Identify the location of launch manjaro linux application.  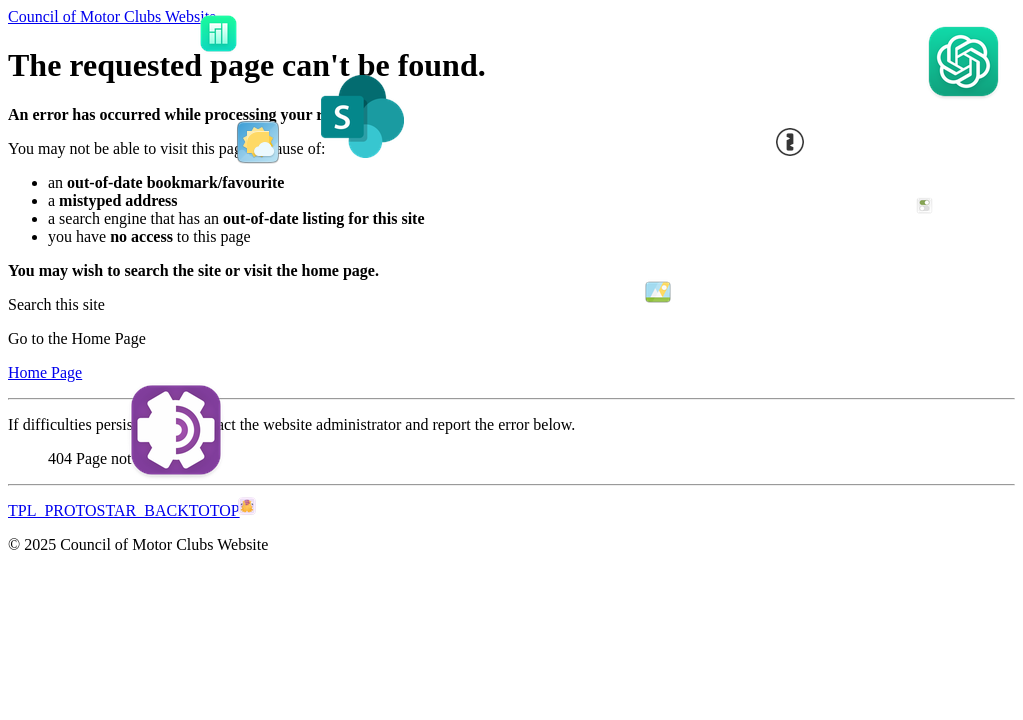
(218, 33).